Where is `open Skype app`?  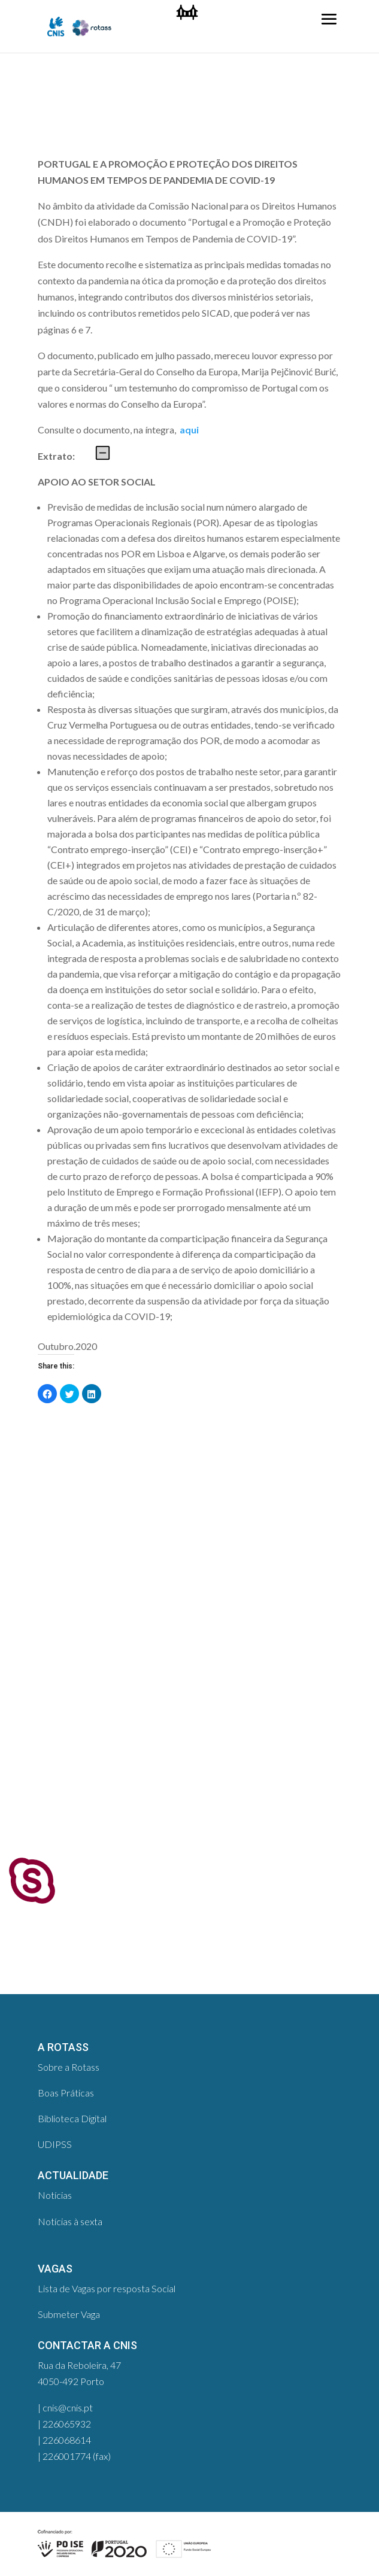
open Skype app is located at coordinates (32, 1880).